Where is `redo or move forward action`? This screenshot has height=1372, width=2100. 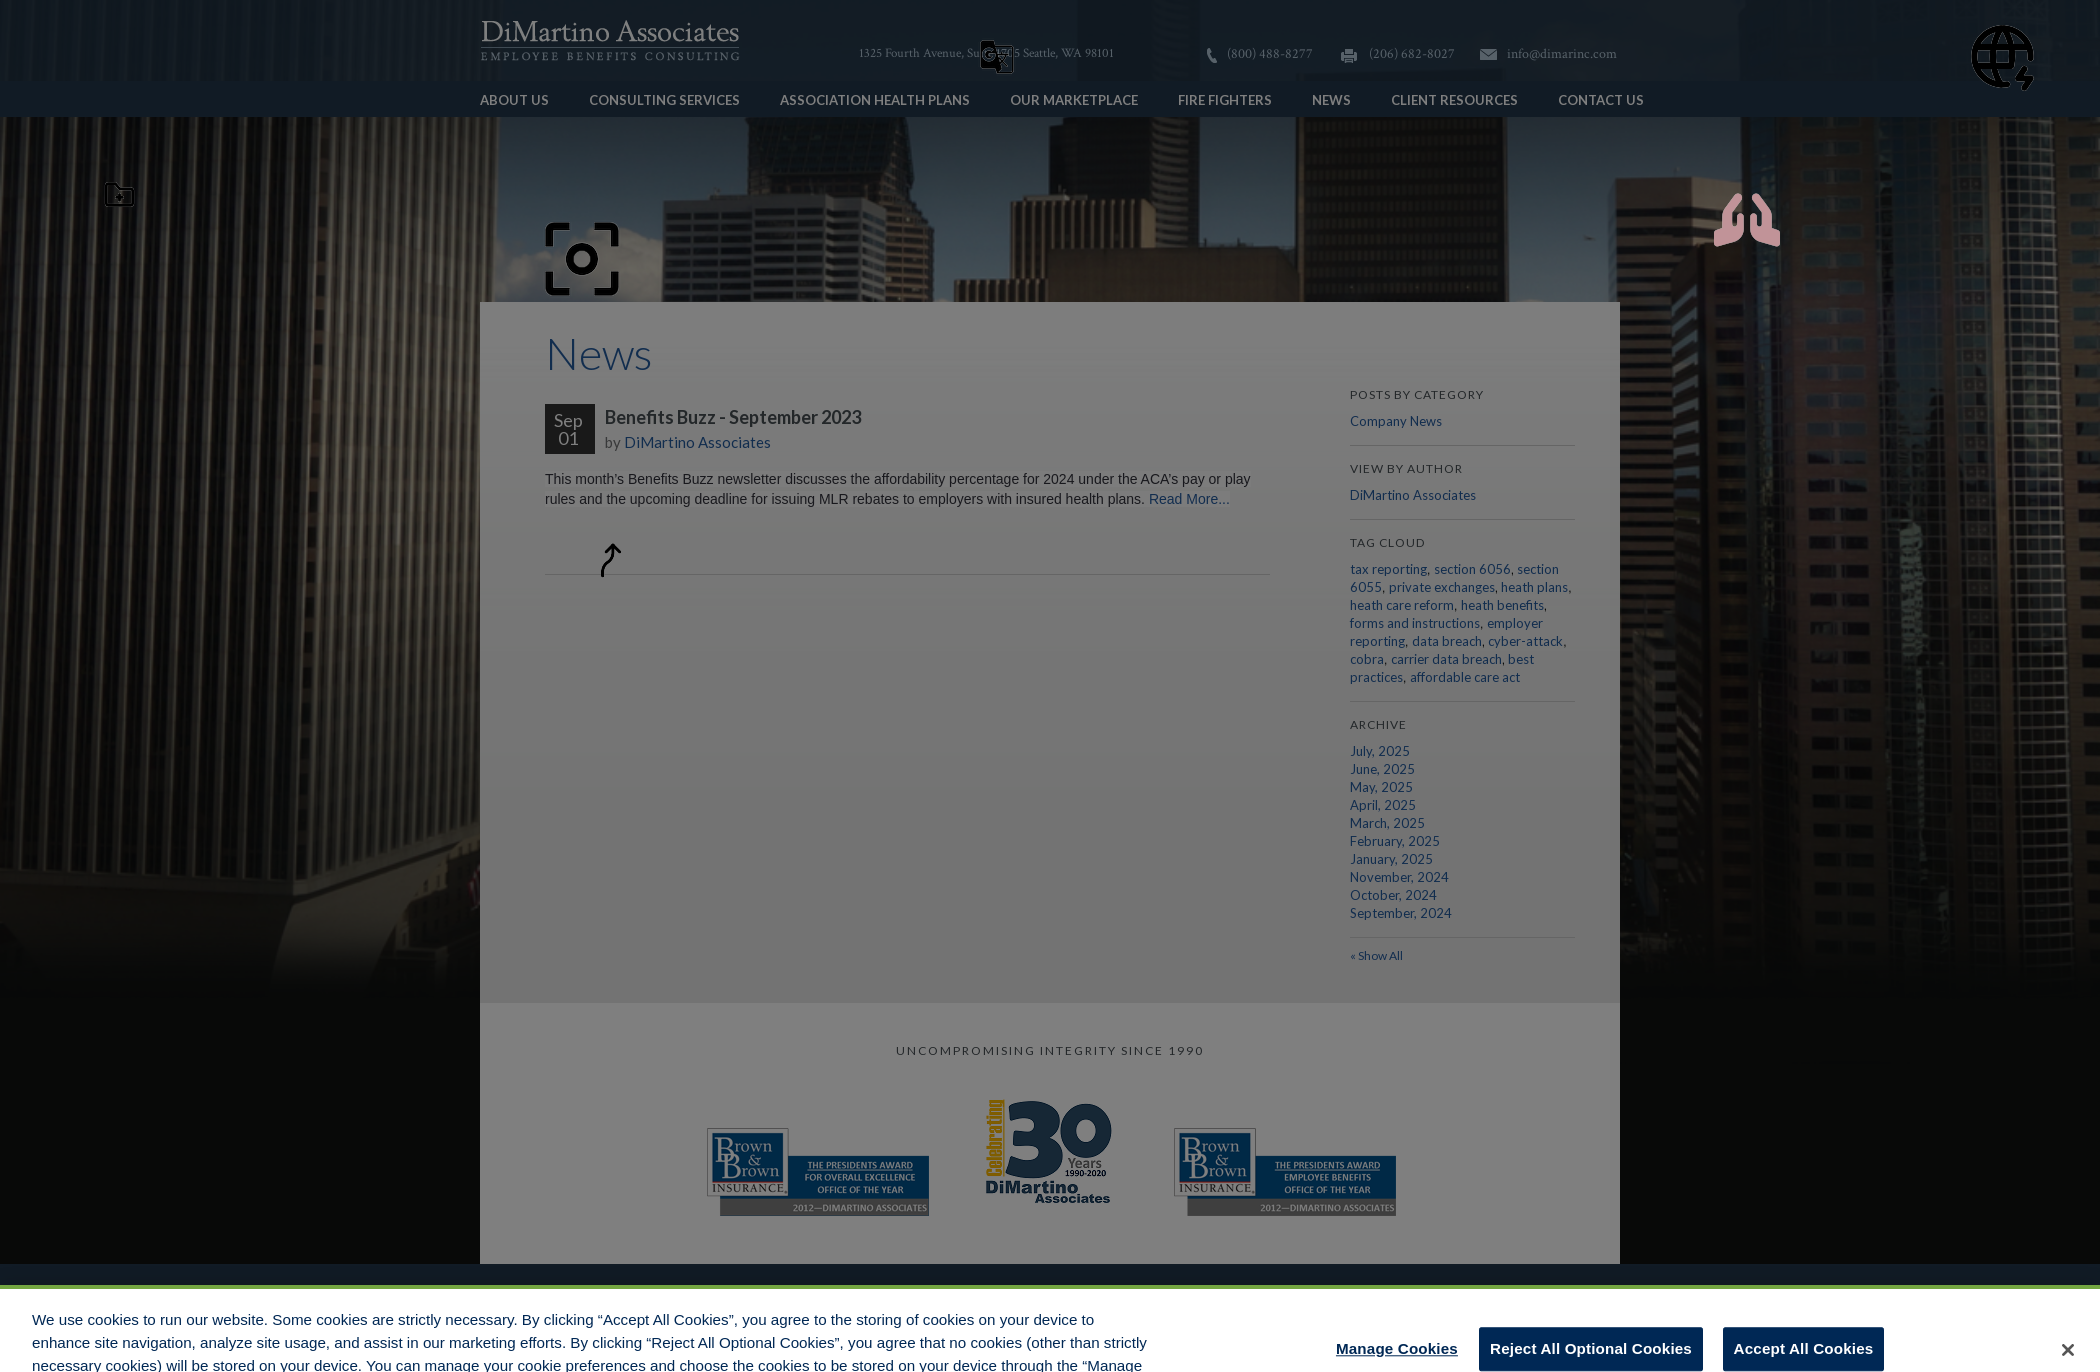
redo or move forward action is located at coordinates (609, 560).